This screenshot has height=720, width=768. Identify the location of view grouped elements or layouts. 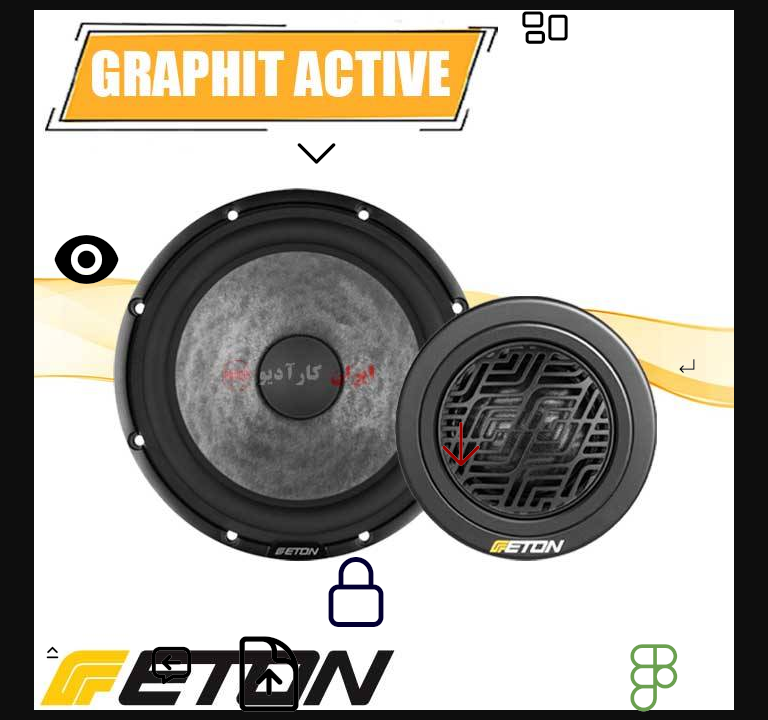
(545, 26).